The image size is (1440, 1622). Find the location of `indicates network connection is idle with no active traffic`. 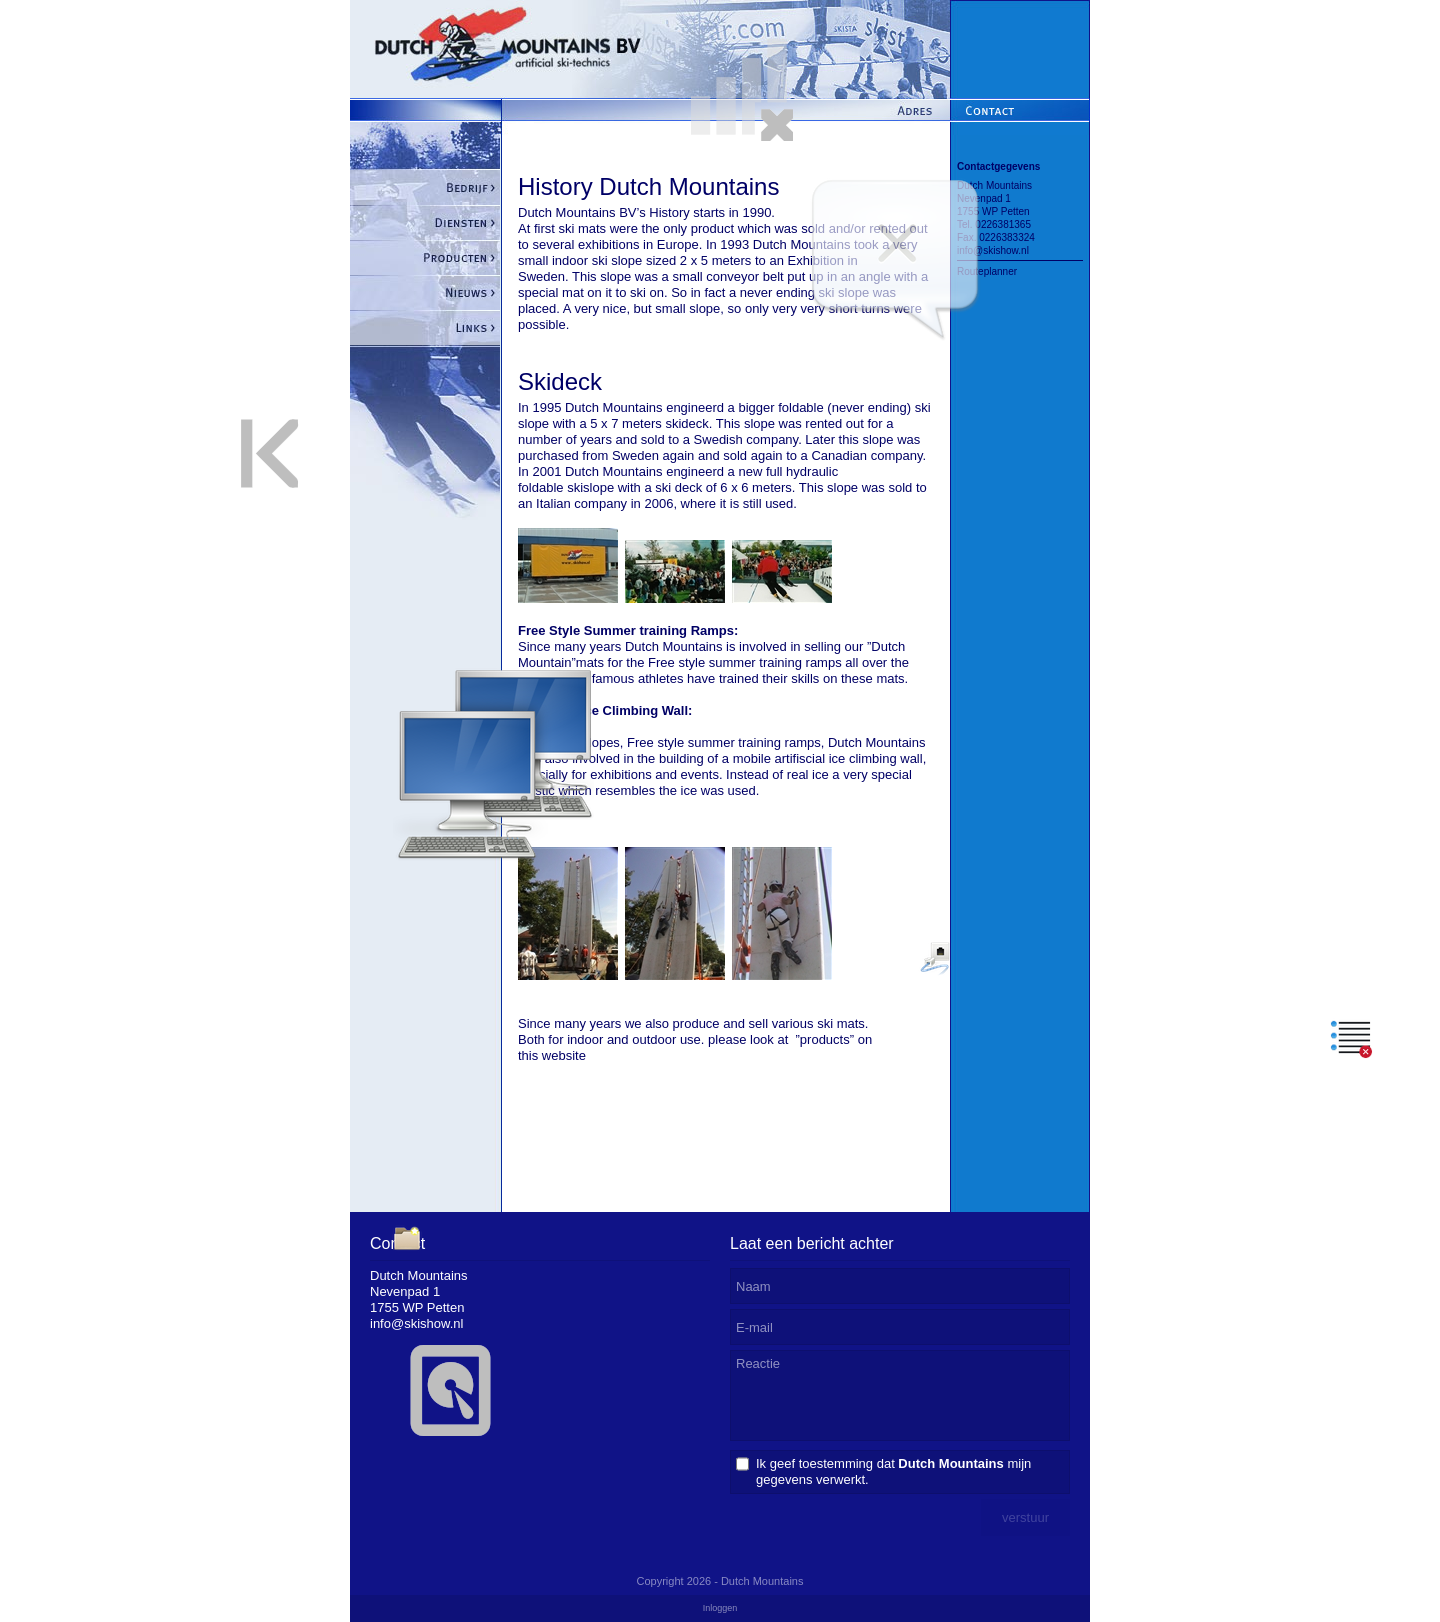

indicates network connection is idle with no active traffic is located at coordinates (493, 764).